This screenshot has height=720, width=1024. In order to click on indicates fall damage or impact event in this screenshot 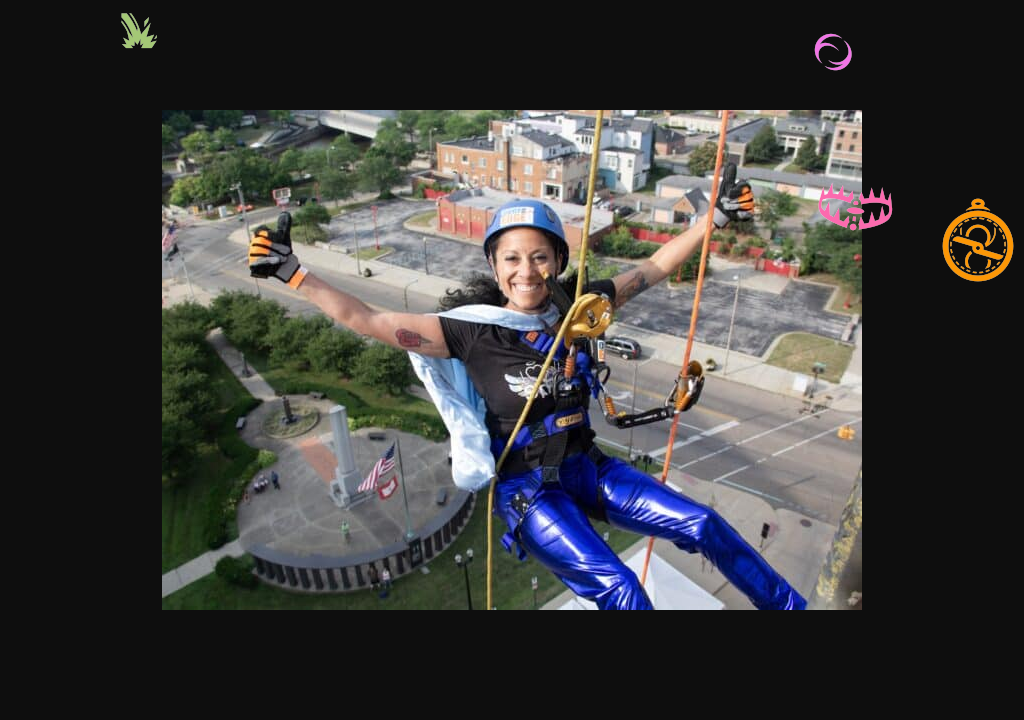, I will do `click(139, 31)`.